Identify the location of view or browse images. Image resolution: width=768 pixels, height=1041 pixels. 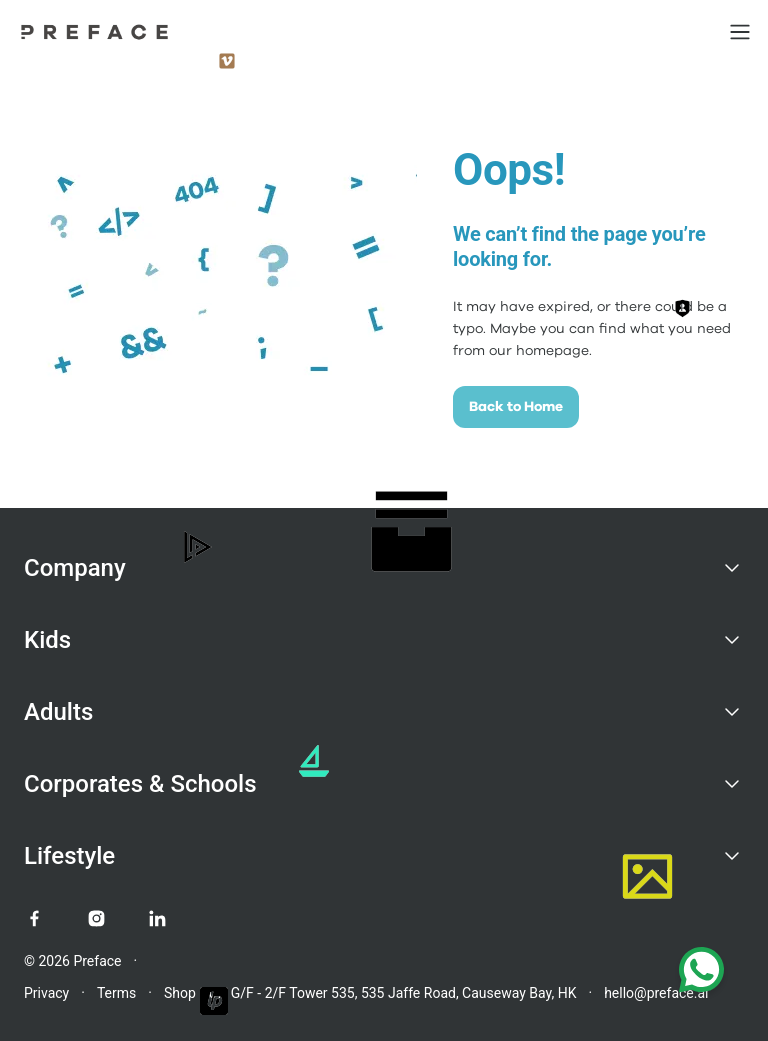
(647, 876).